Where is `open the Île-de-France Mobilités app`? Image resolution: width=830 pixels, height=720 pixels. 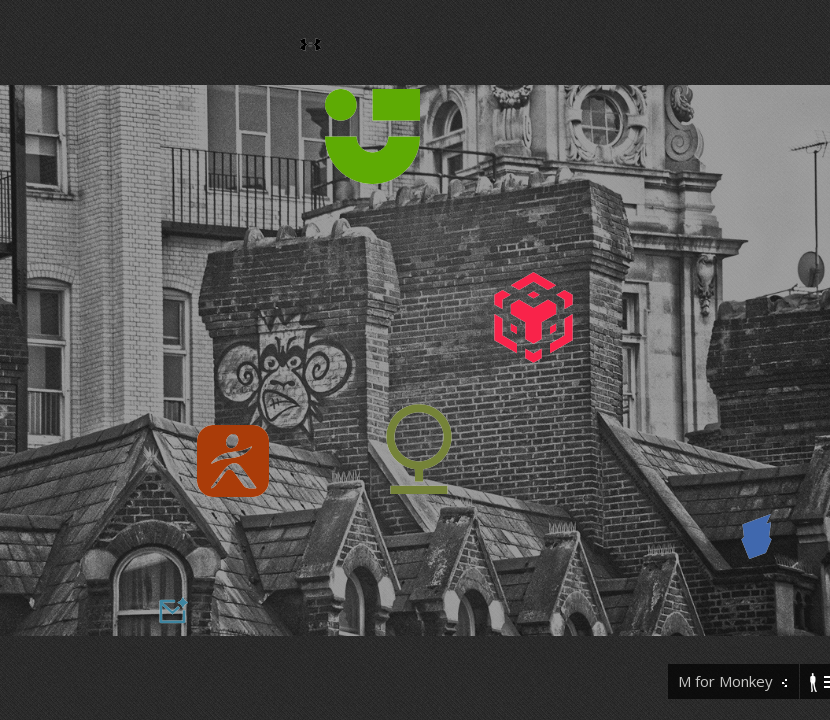 open the Île-de-France Mobilités app is located at coordinates (233, 461).